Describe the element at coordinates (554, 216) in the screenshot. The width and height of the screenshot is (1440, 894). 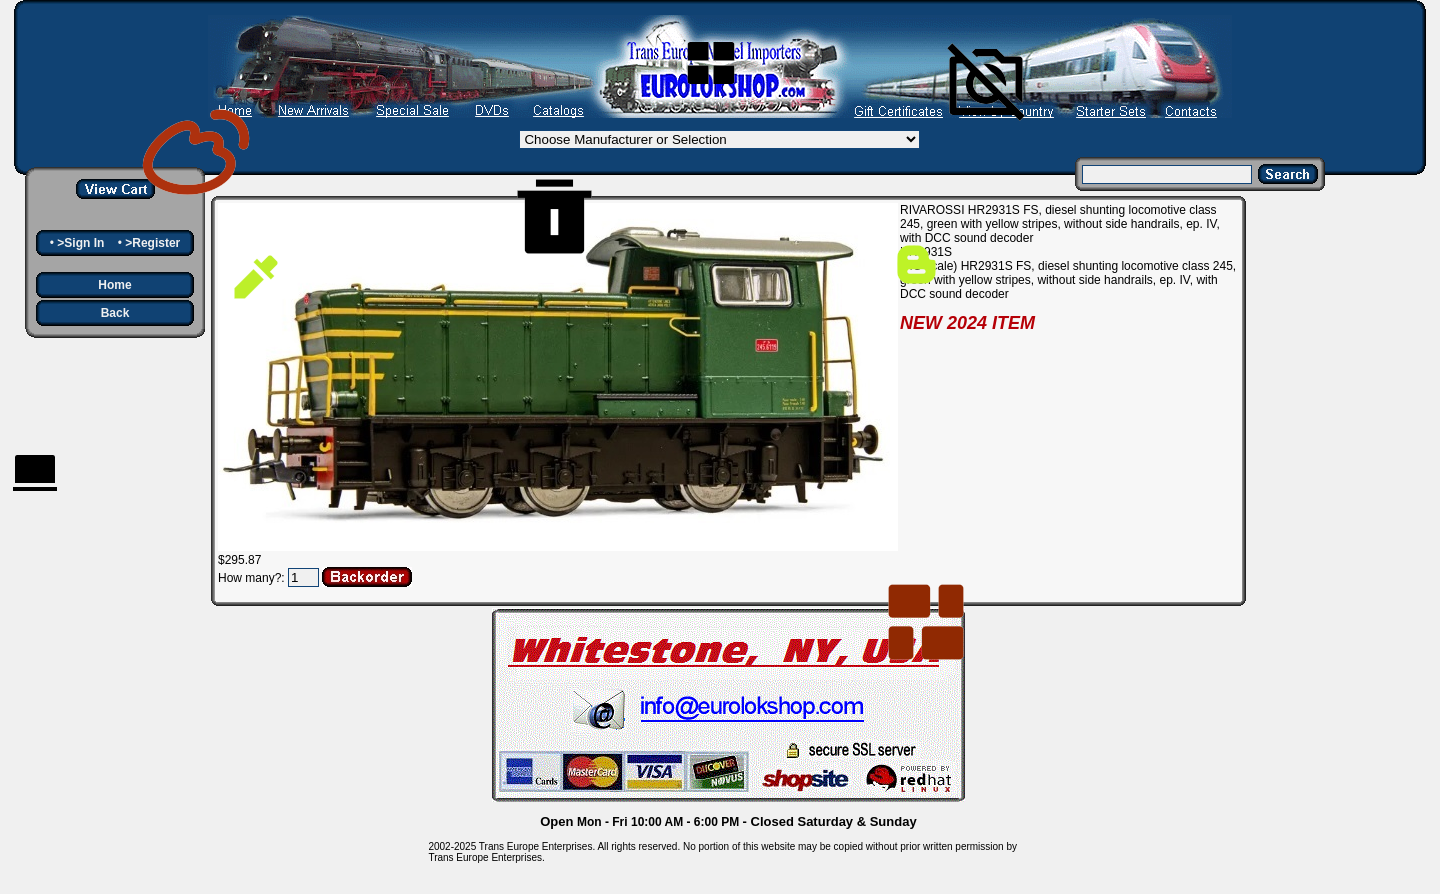
I see `delete selected item` at that location.